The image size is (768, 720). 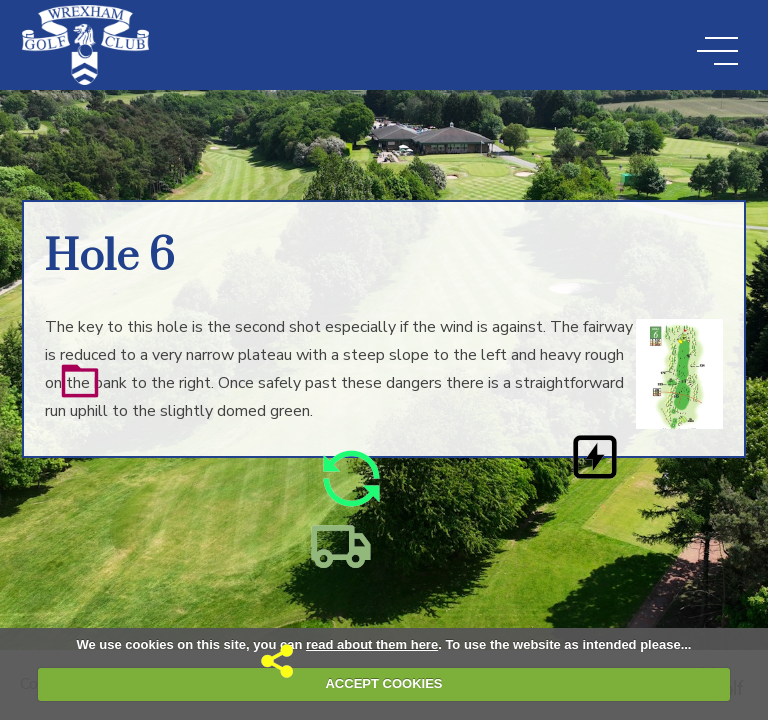 What do you see at coordinates (351, 478) in the screenshot?
I see `undo or revert to previous state` at bounding box center [351, 478].